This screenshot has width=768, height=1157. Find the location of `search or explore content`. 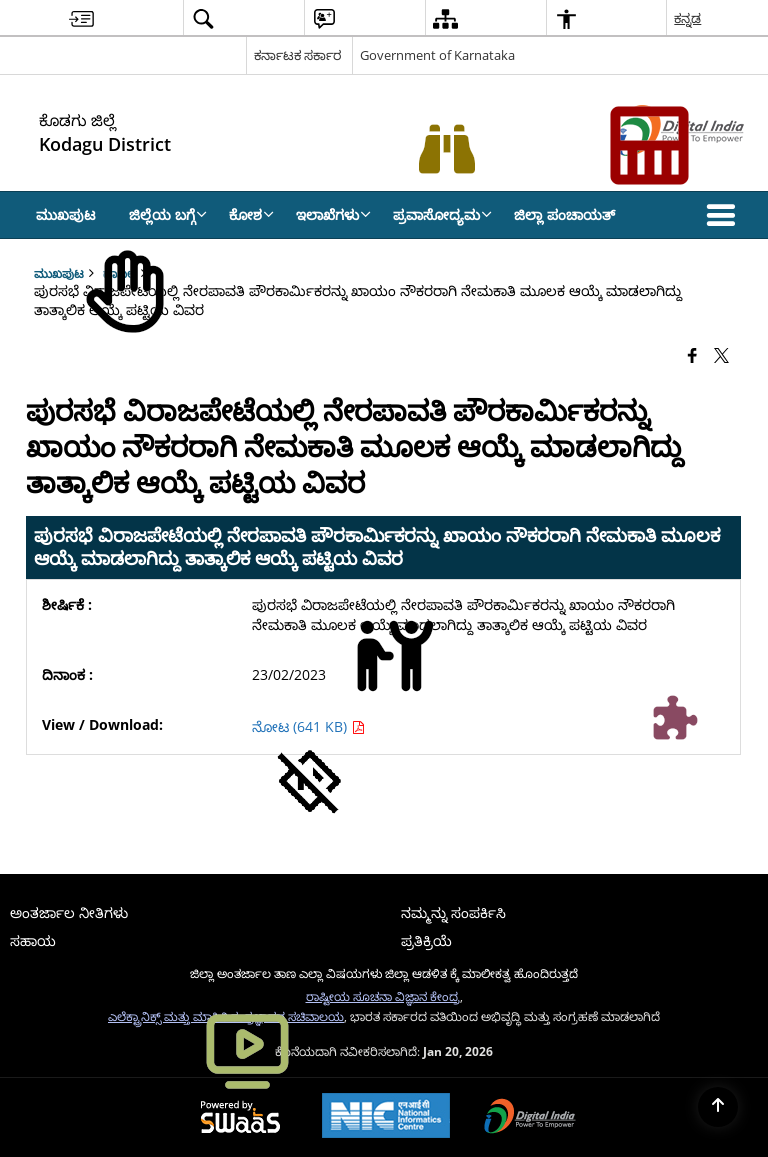

search or explore content is located at coordinates (447, 149).